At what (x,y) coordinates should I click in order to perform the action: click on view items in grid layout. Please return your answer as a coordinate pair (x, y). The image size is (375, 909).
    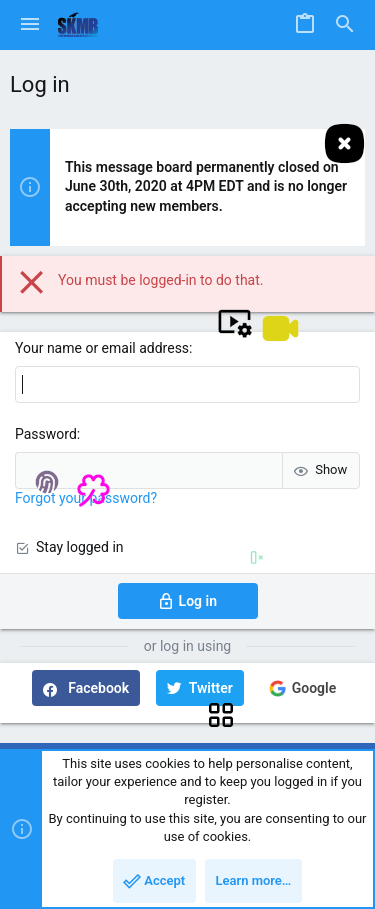
    Looking at the image, I should click on (221, 715).